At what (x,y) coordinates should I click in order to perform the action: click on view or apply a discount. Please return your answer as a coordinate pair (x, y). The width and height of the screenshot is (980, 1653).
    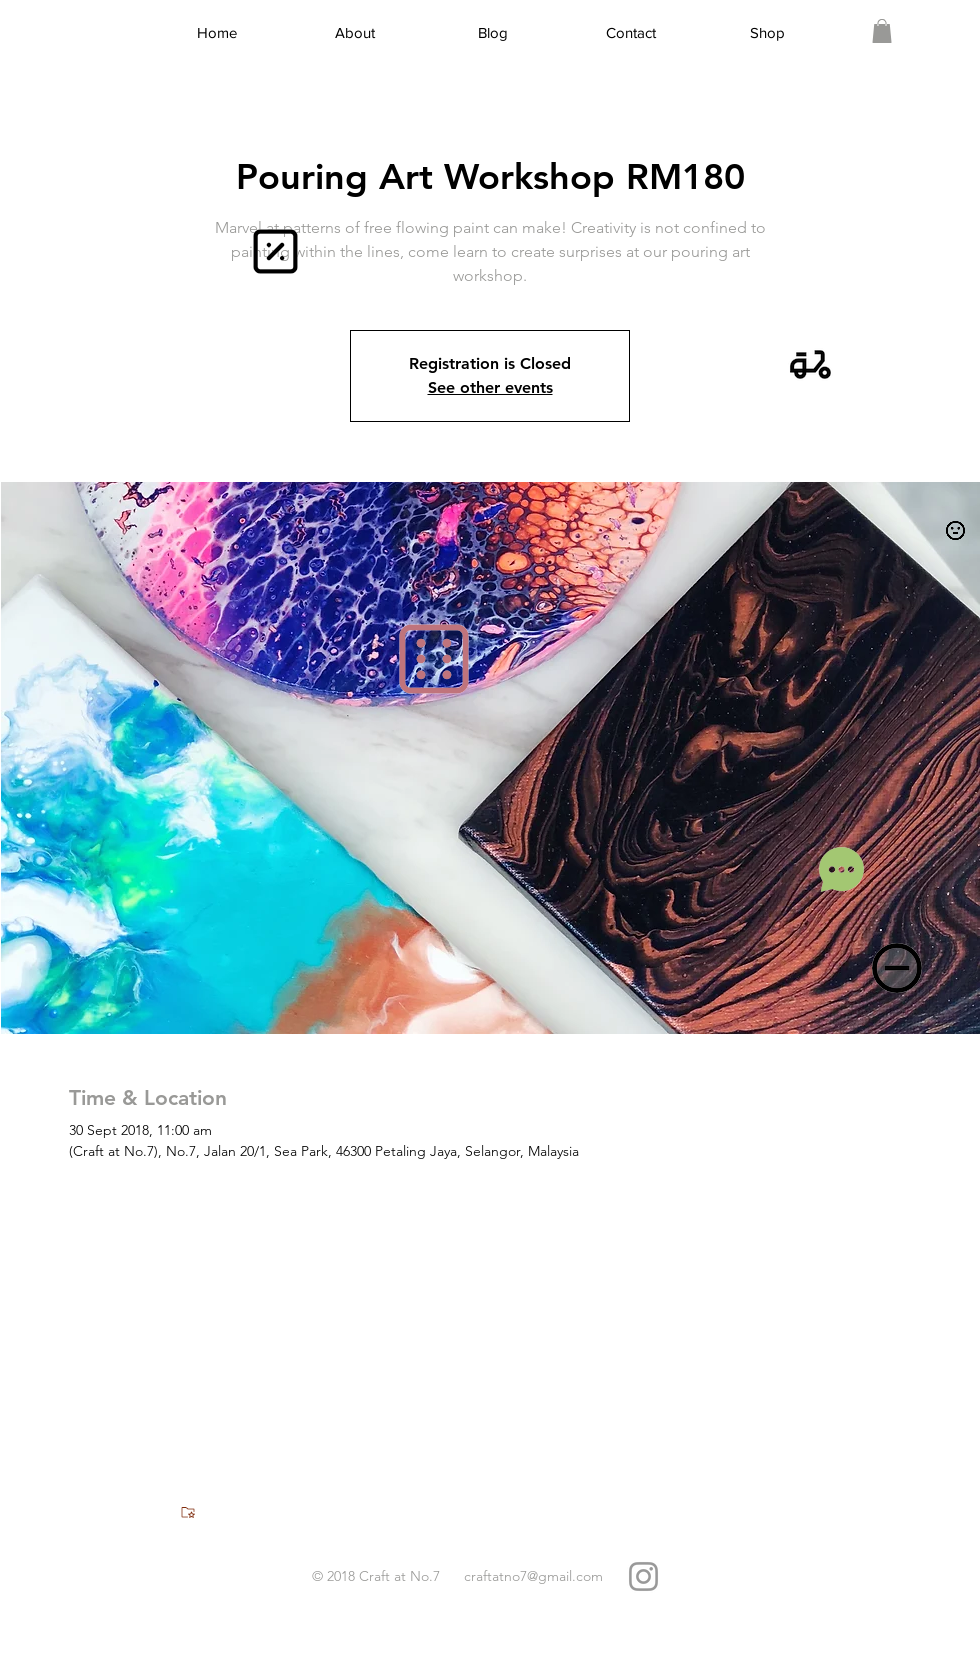
    Looking at the image, I should click on (275, 251).